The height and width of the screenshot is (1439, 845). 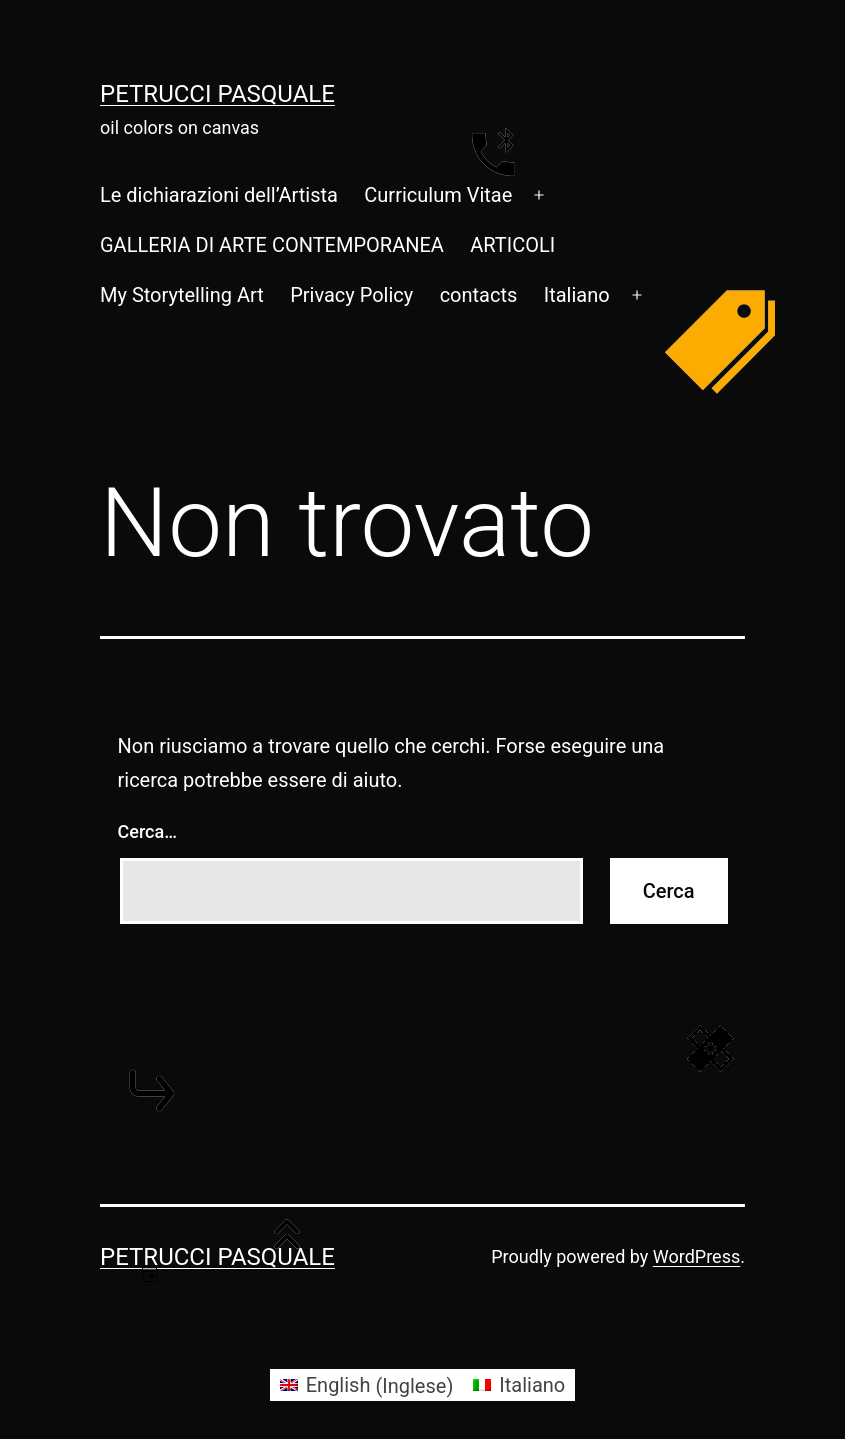 I want to click on indicates an active call using a bluetooth speaker, so click(x=493, y=154).